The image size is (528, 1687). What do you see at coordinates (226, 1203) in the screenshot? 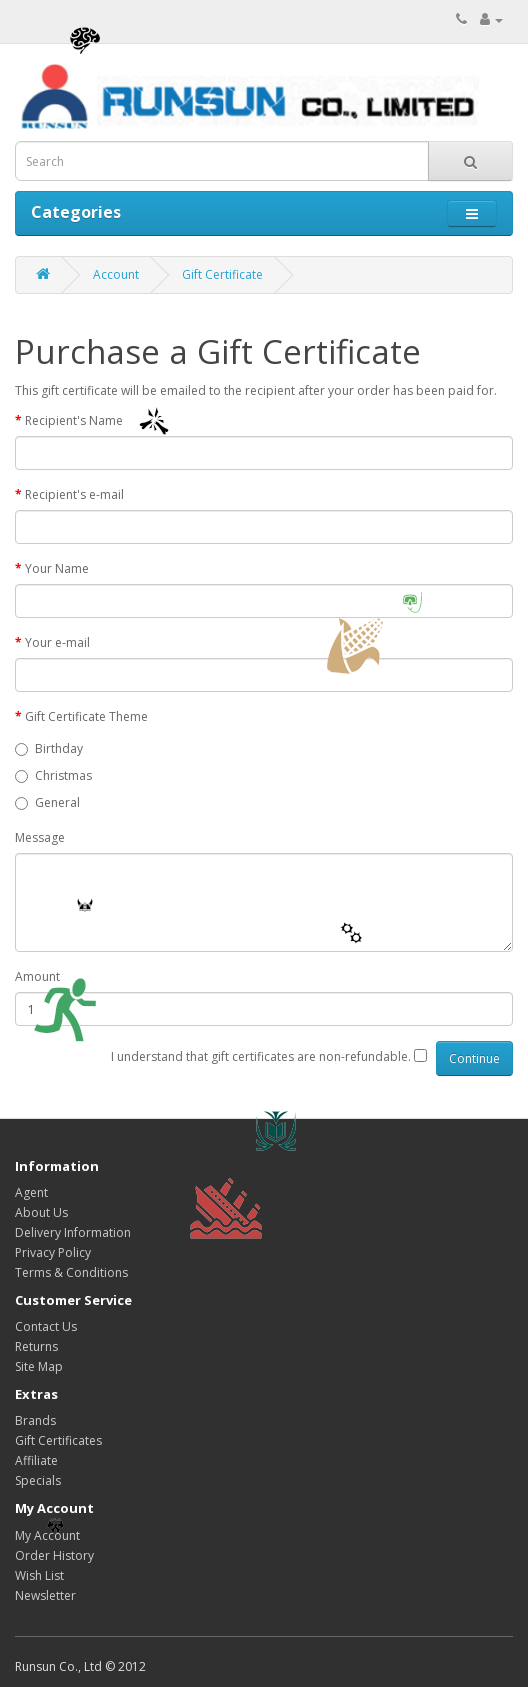
I see `indicates game over or failure state` at bounding box center [226, 1203].